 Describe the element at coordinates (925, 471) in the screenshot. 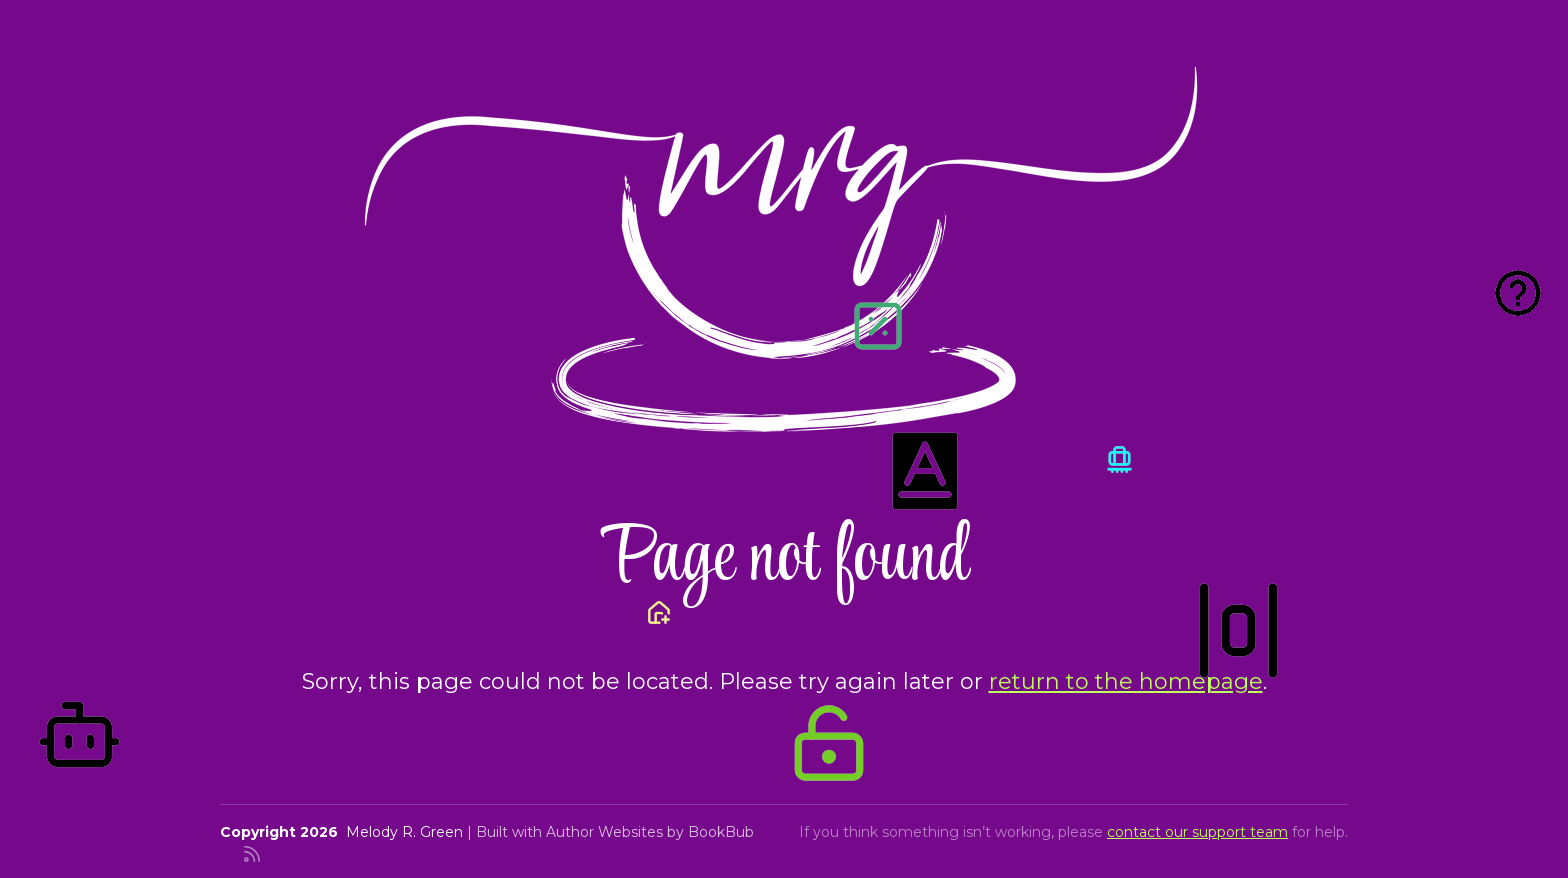

I see `apply underline formatting to text` at that location.